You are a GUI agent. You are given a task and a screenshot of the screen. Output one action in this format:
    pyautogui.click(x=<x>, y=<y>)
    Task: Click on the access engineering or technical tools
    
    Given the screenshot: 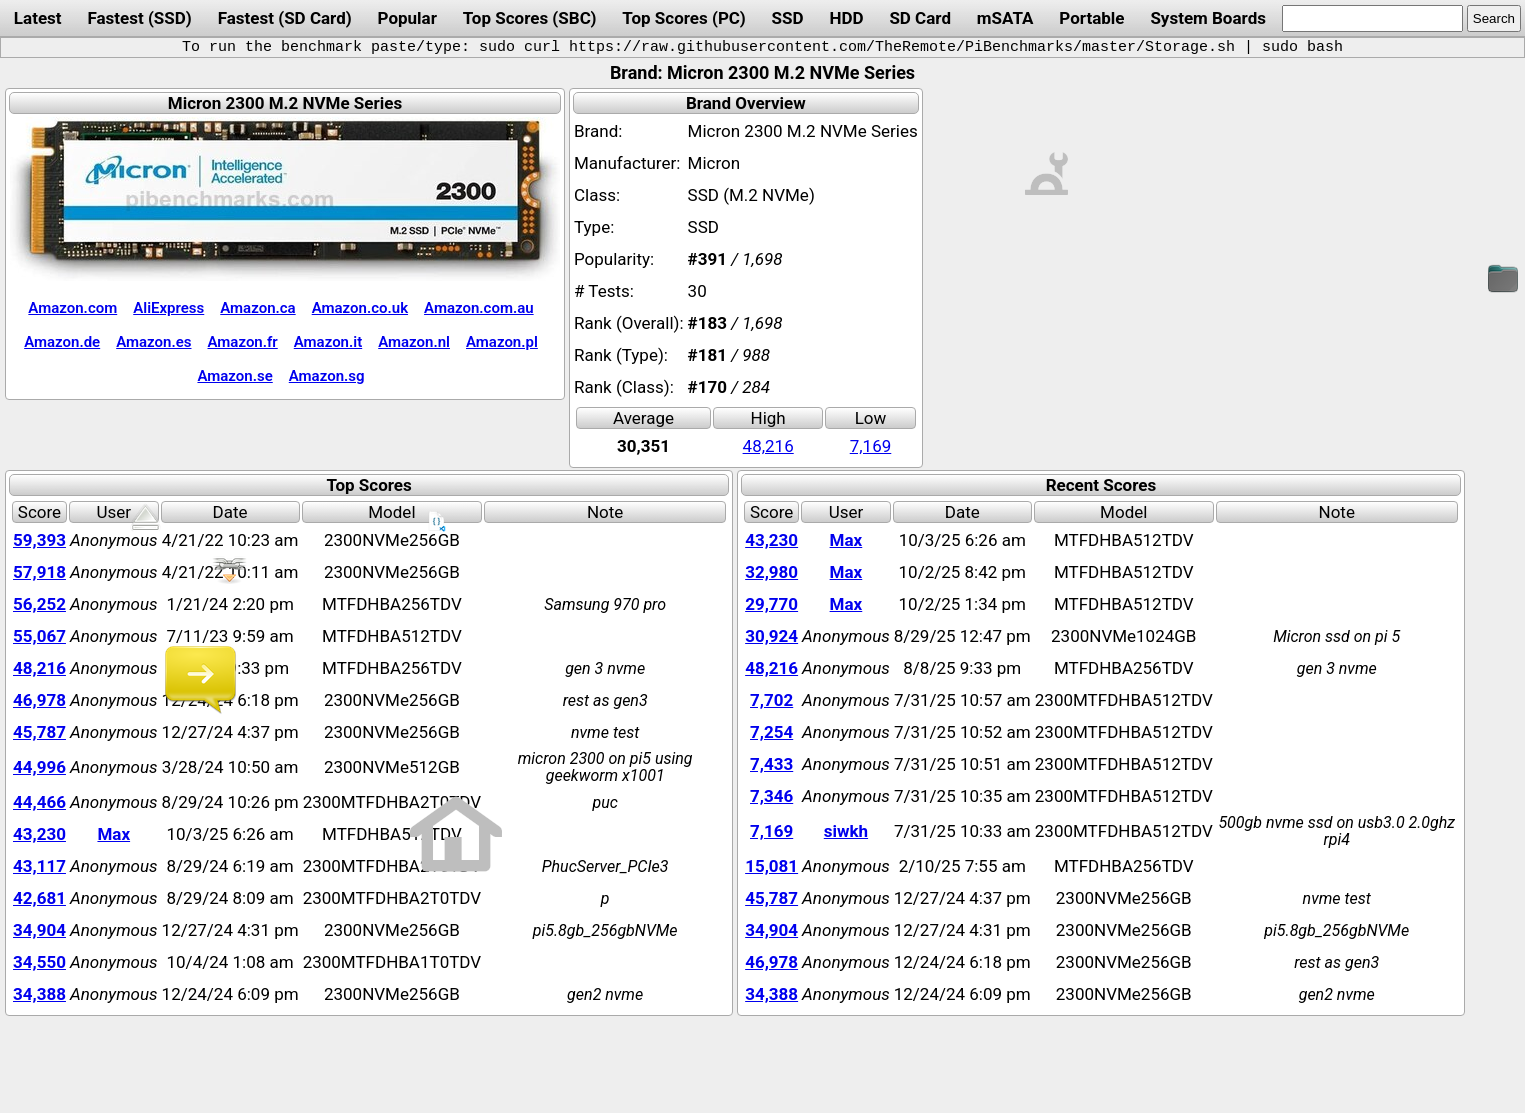 What is the action you would take?
    pyautogui.click(x=1046, y=173)
    